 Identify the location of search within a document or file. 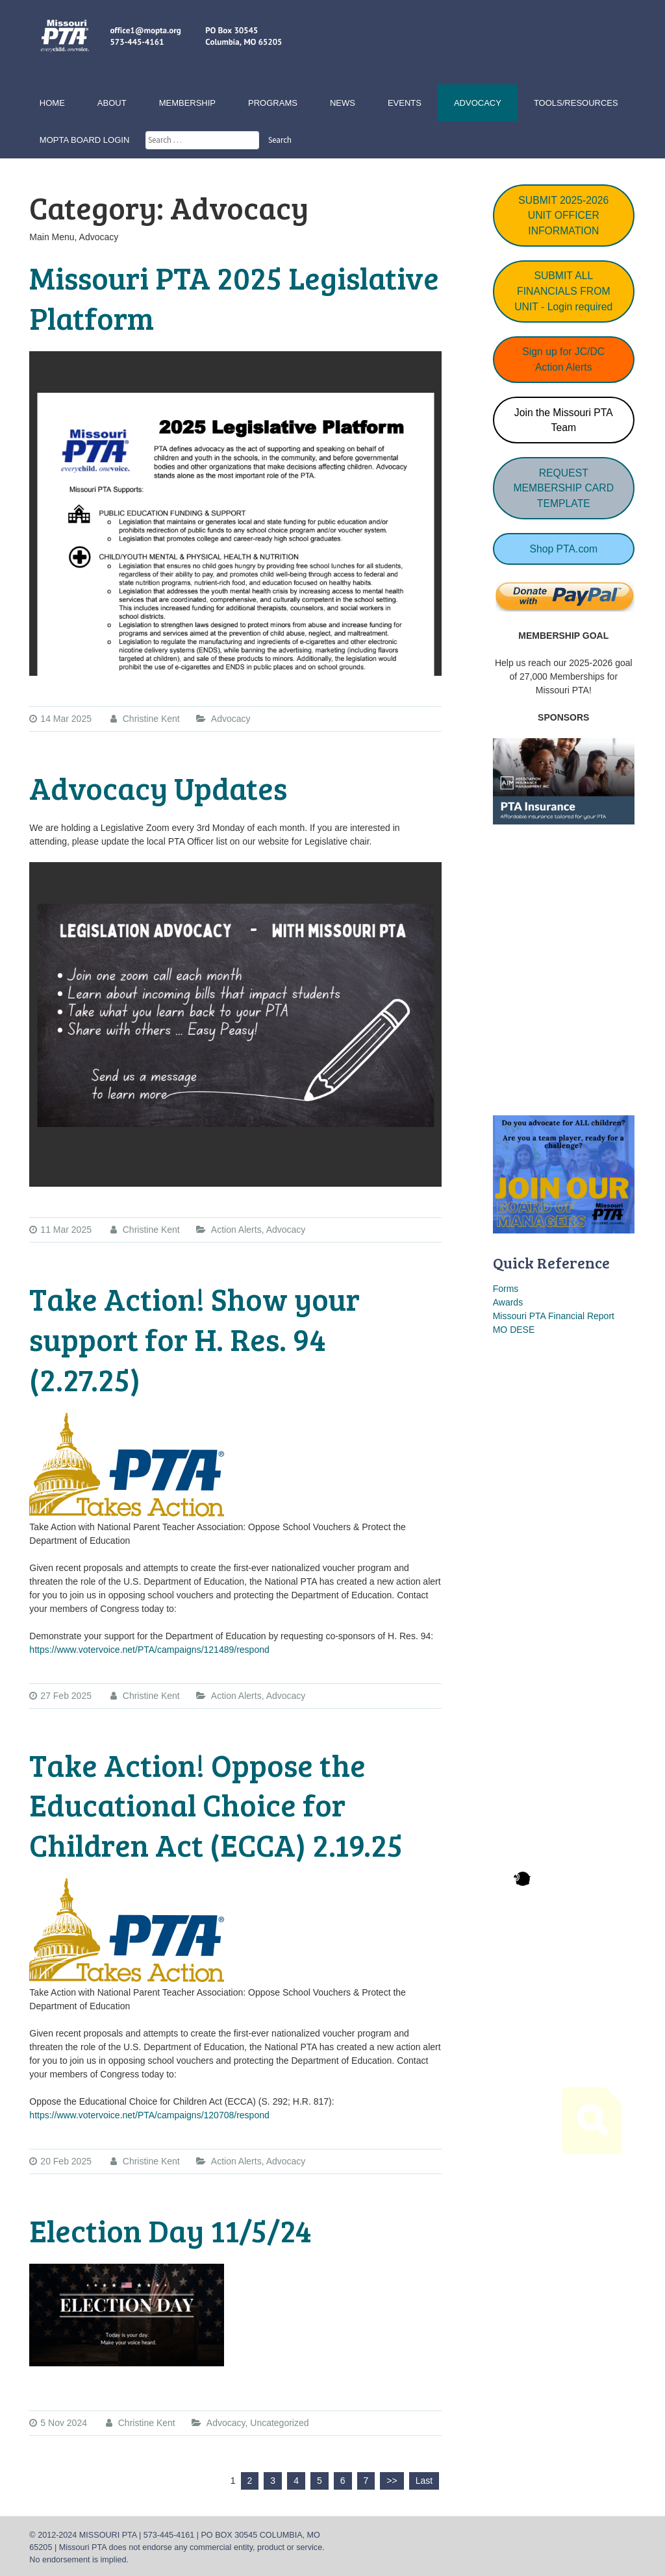
(592, 2120).